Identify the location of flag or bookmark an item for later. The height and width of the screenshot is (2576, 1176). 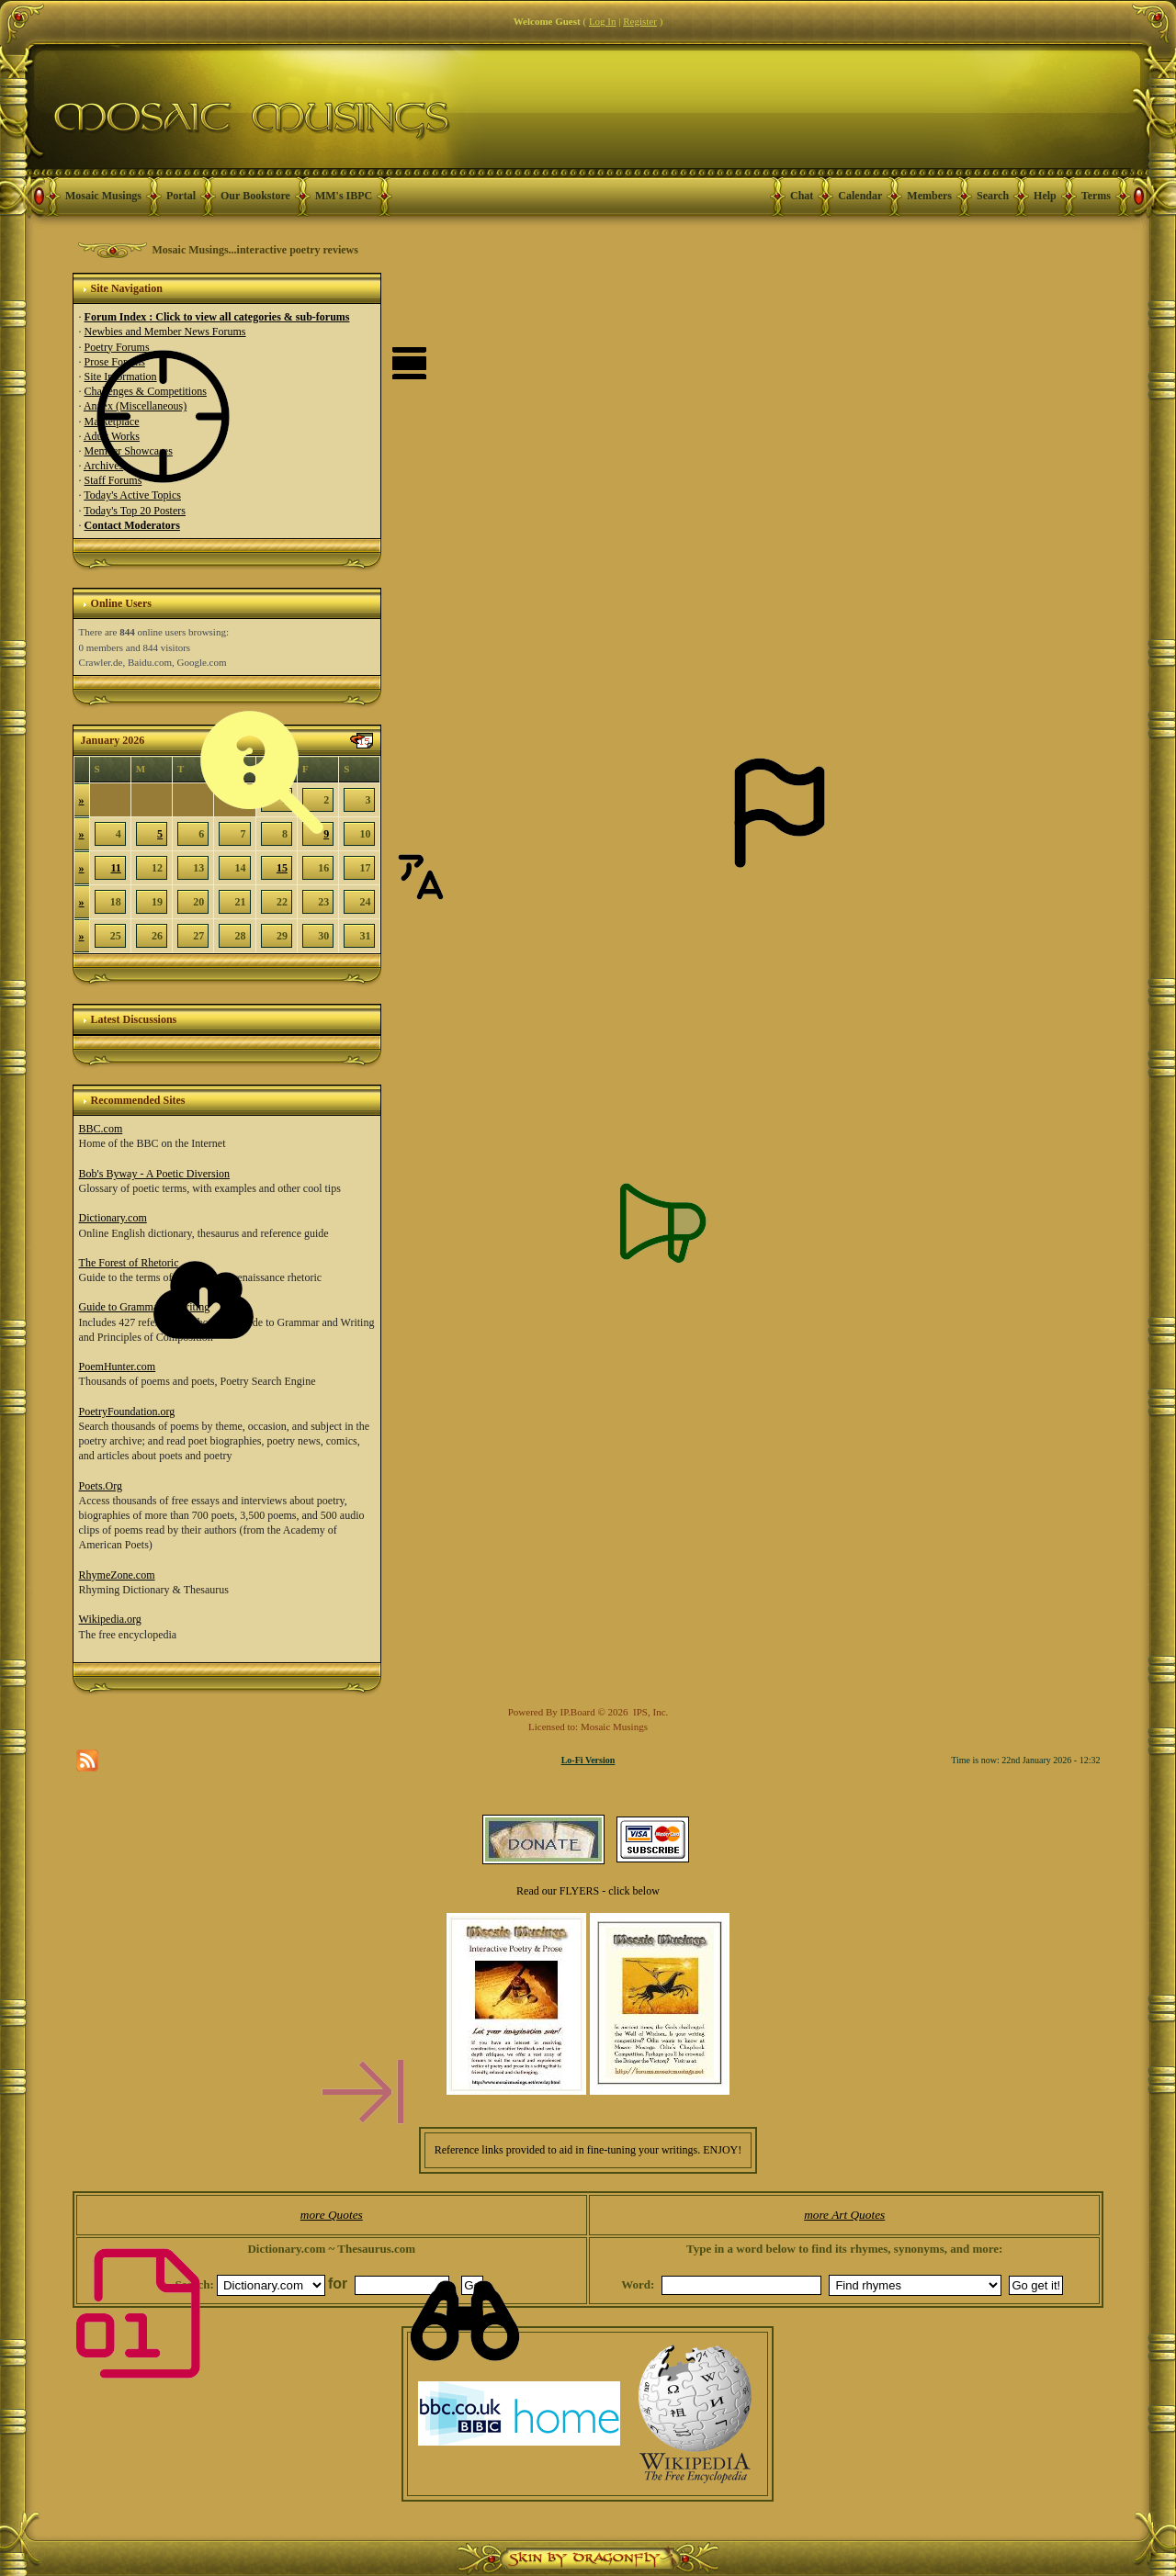
(779, 811).